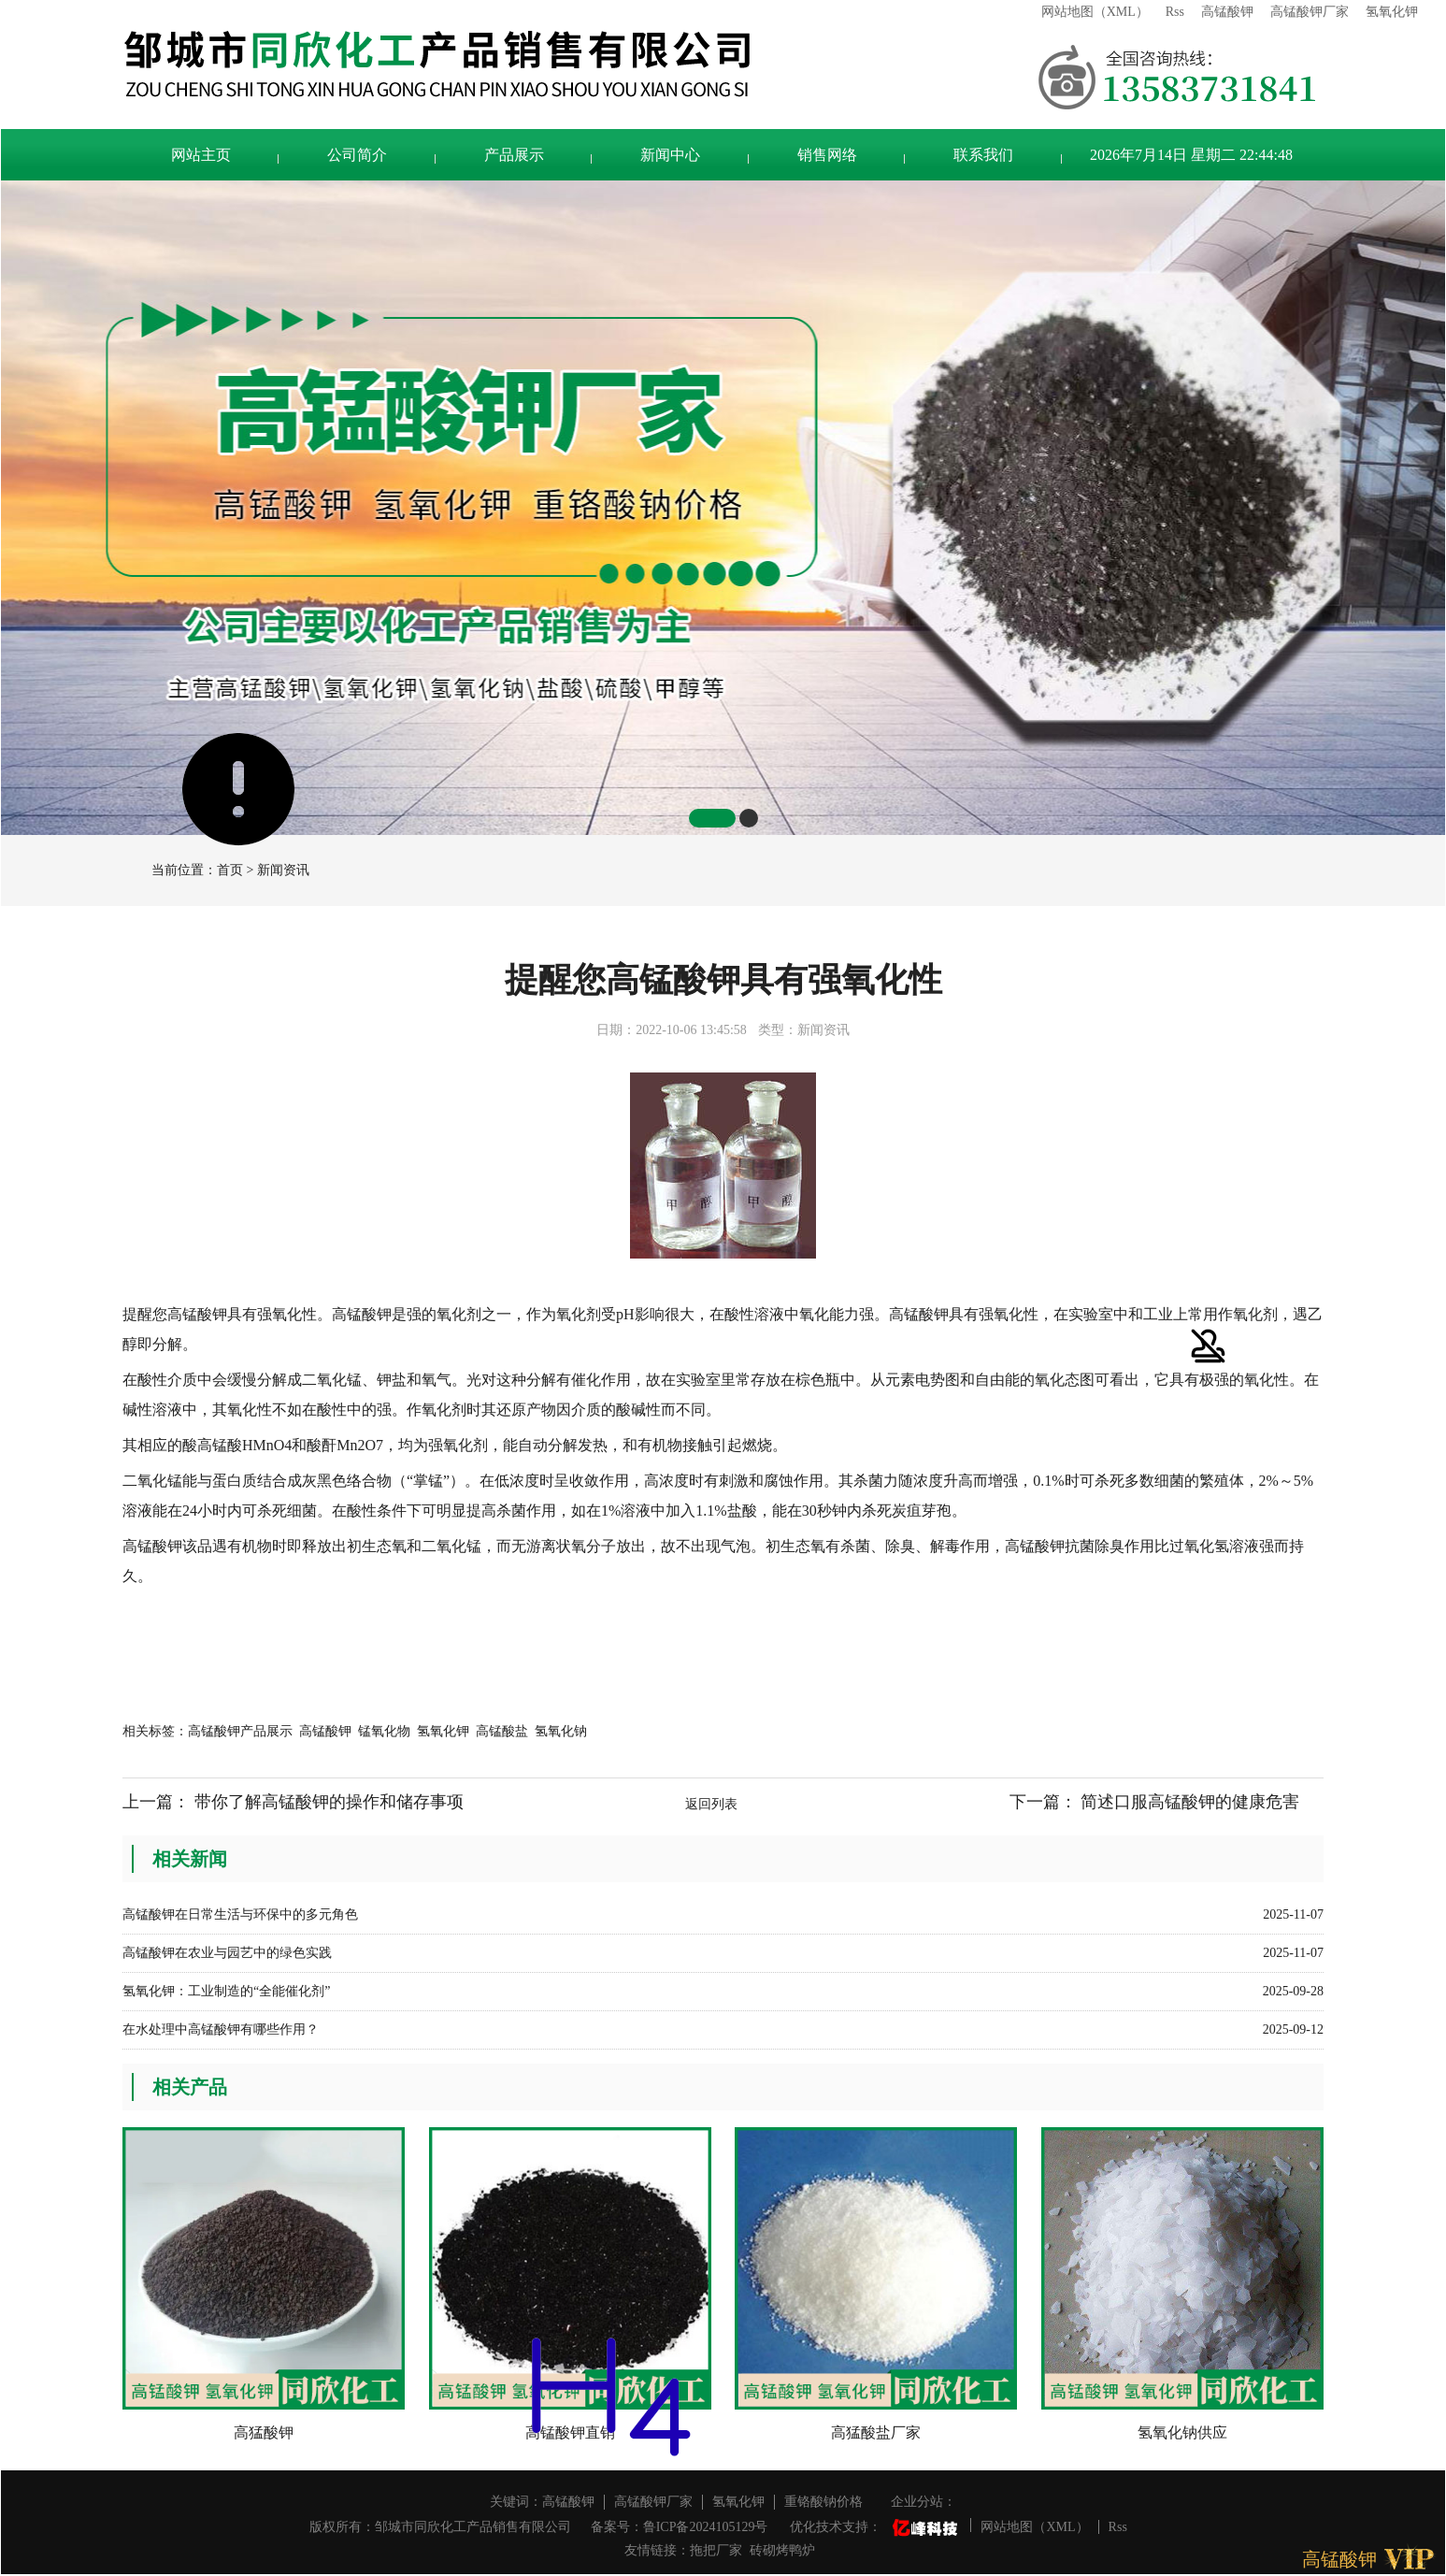  Describe the element at coordinates (1208, 1346) in the screenshot. I see `approval or stamping feature disabled` at that location.